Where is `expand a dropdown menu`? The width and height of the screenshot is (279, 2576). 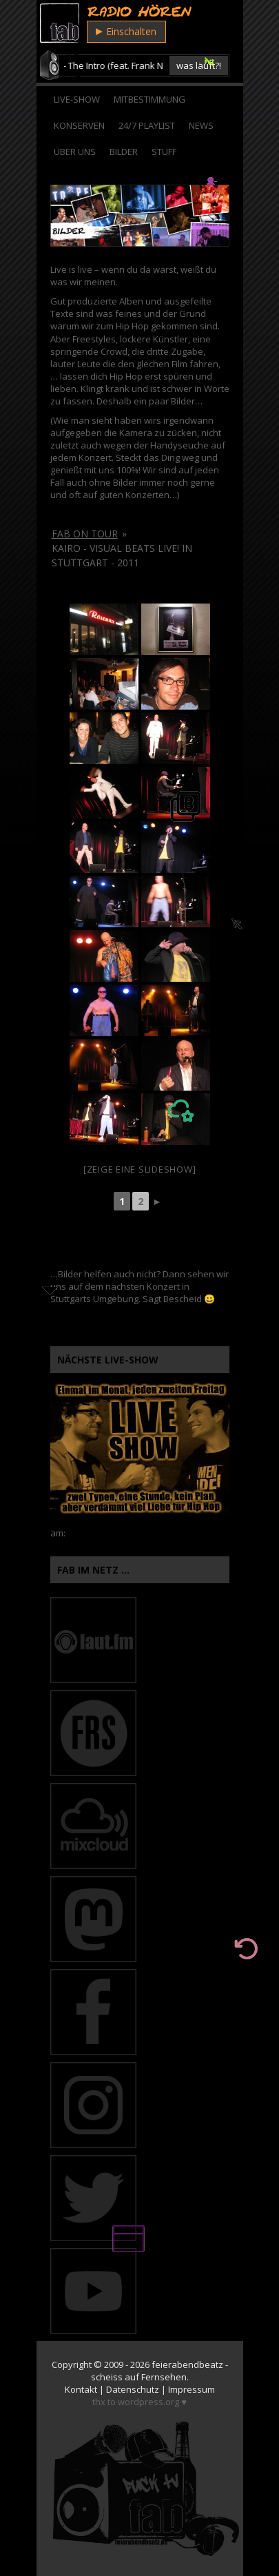
expand a dropdown menu is located at coordinates (50, 1290).